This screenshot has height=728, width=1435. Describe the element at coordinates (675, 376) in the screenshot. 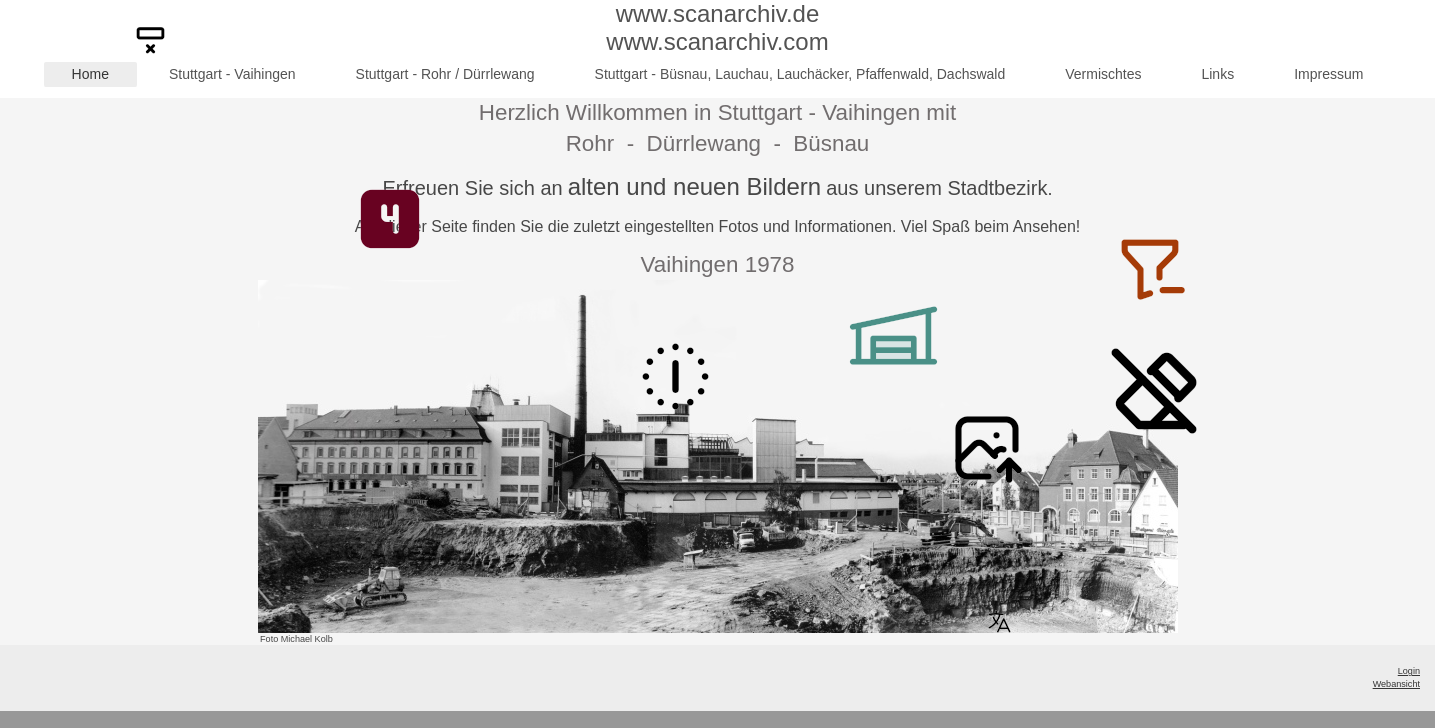

I see `view additional information or details` at that location.